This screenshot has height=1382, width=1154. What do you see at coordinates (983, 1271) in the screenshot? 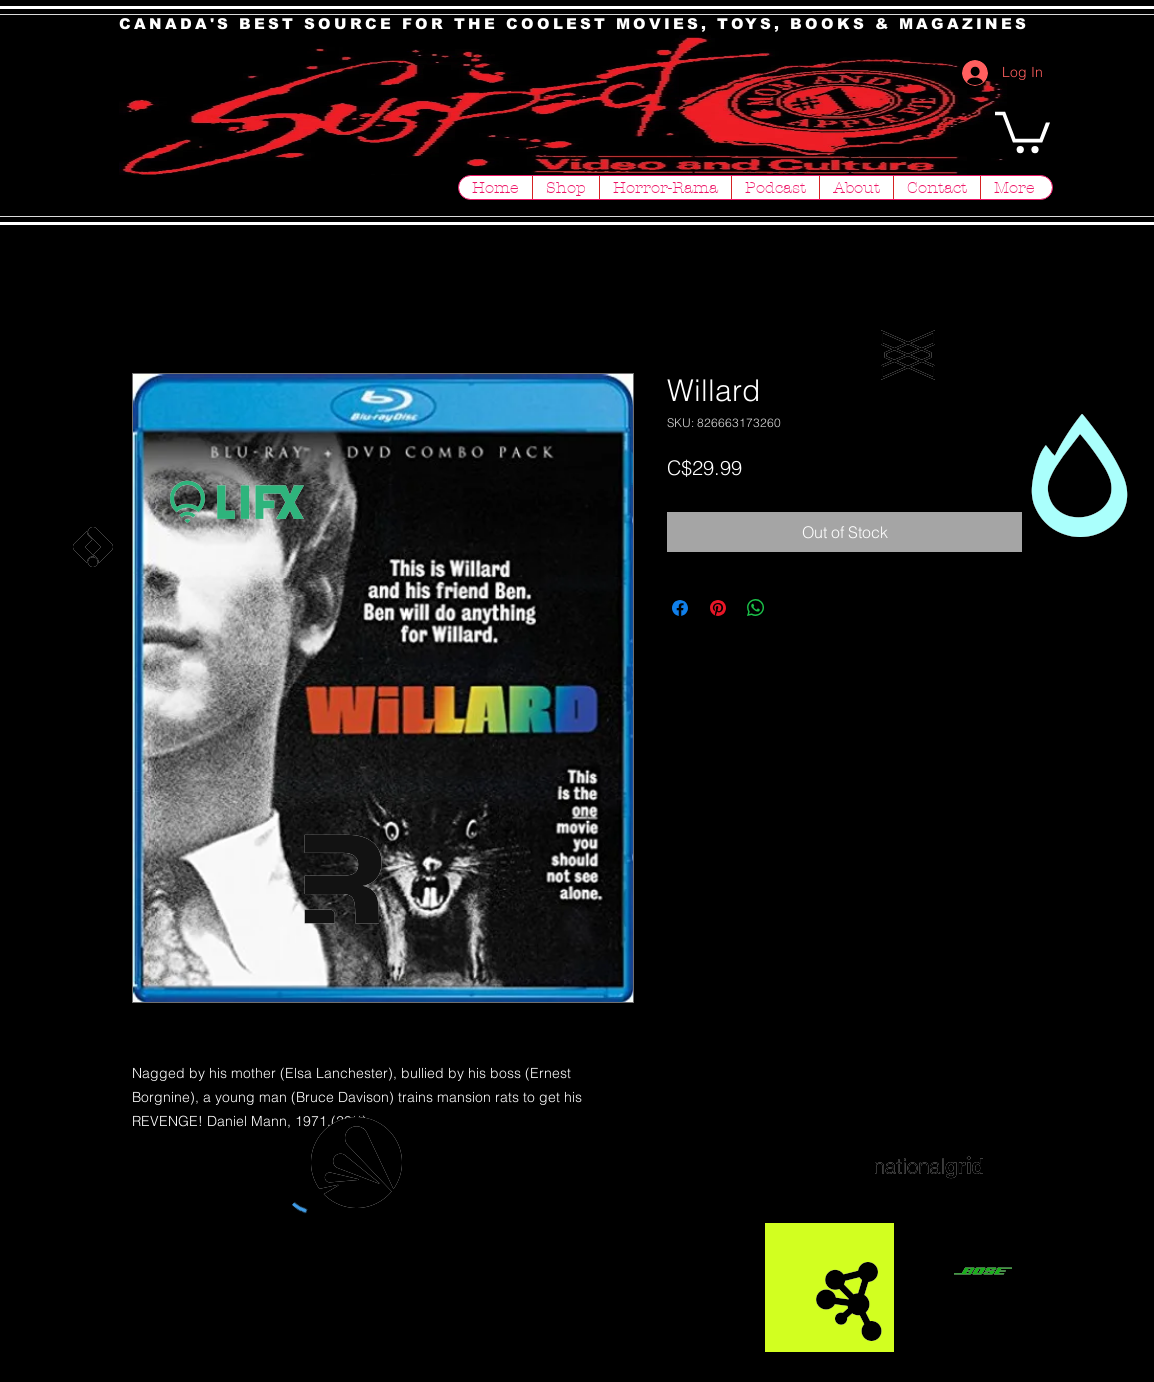
I see `visit the Bose website or store` at bounding box center [983, 1271].